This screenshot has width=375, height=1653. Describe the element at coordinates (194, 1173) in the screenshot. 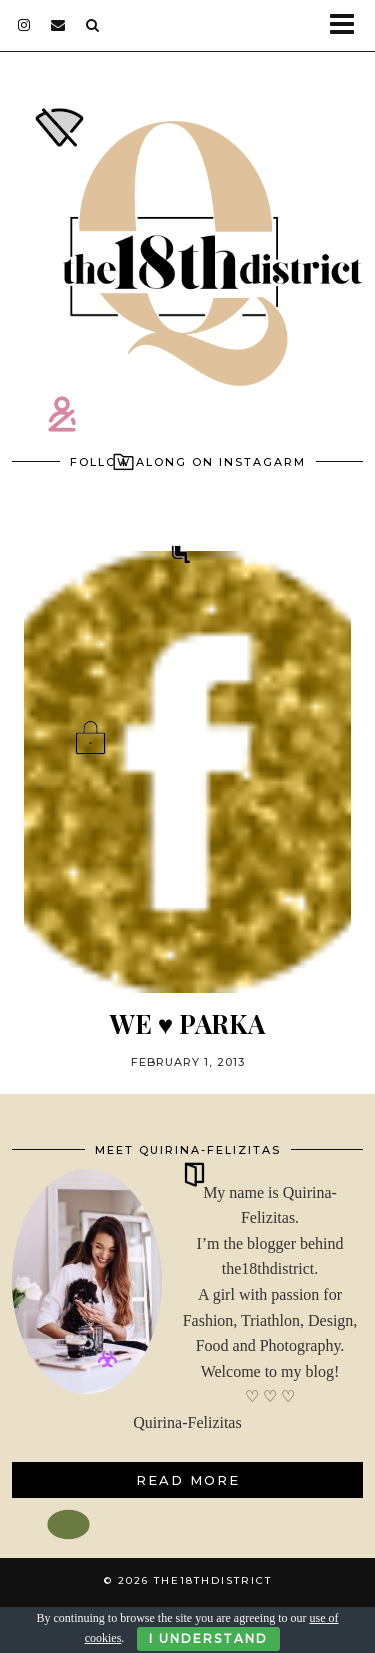

I see `switch to dual-screen or split view mode` at that location.